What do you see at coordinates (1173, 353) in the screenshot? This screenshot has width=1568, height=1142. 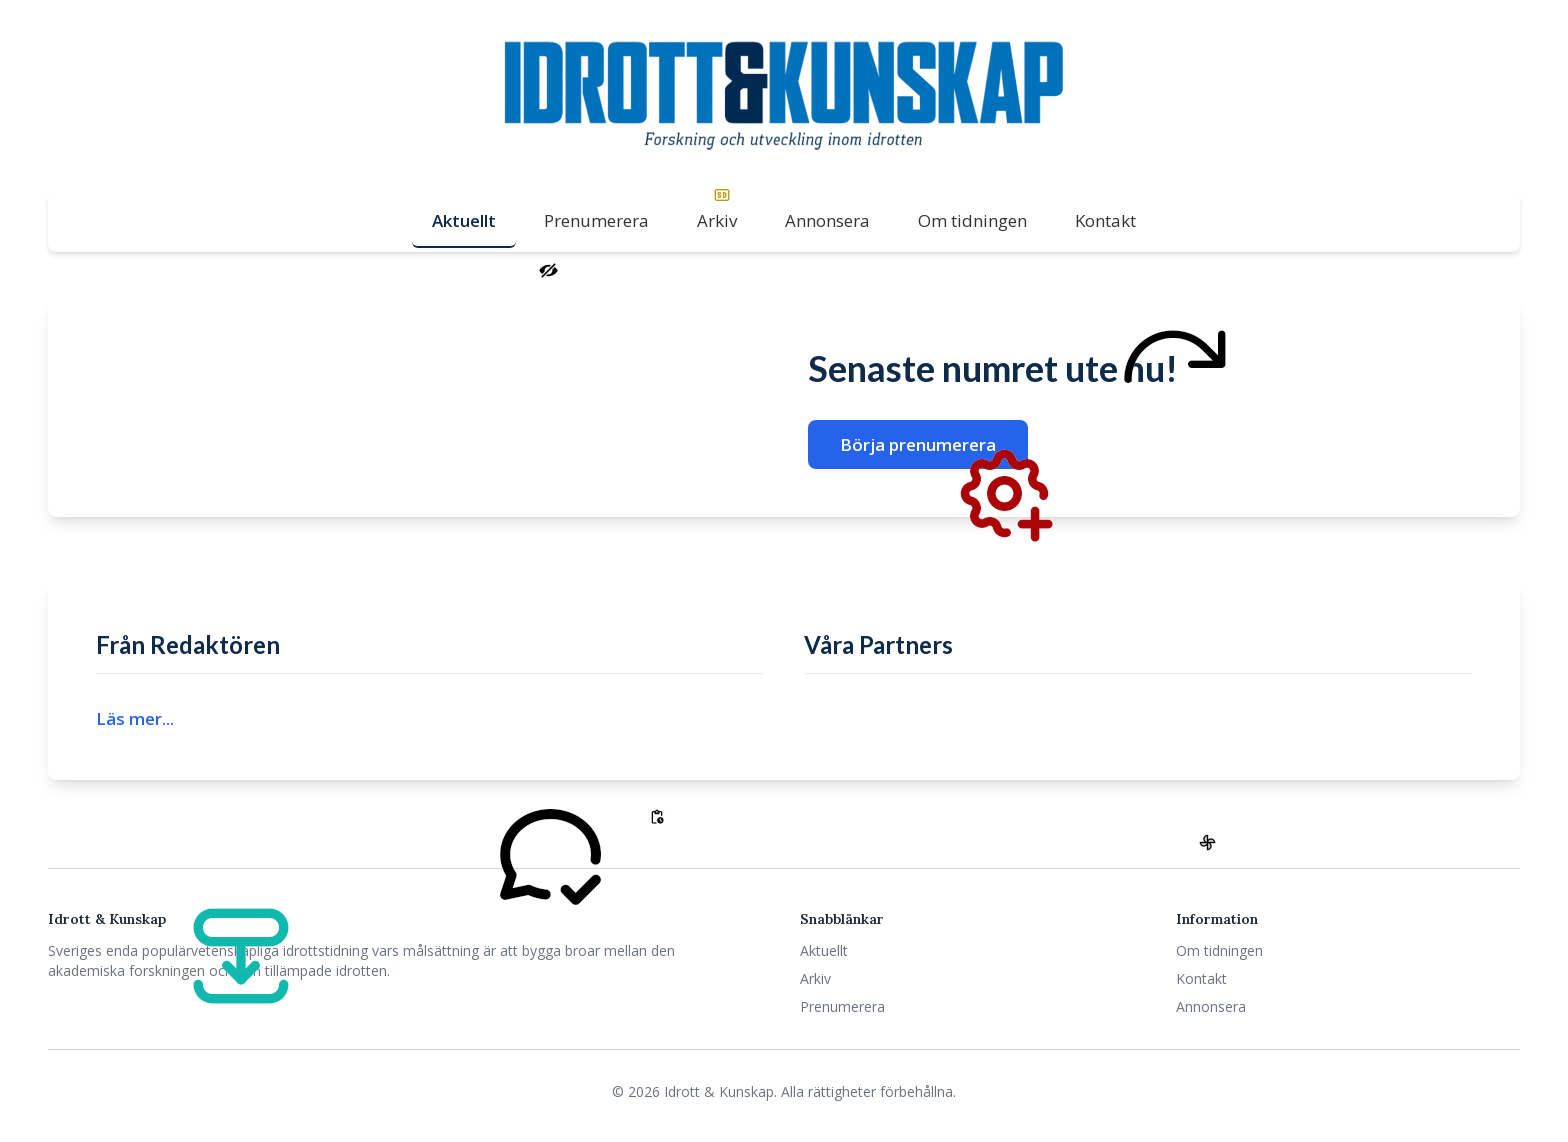 I see `redo last action` at bounding box center [1173, 353].